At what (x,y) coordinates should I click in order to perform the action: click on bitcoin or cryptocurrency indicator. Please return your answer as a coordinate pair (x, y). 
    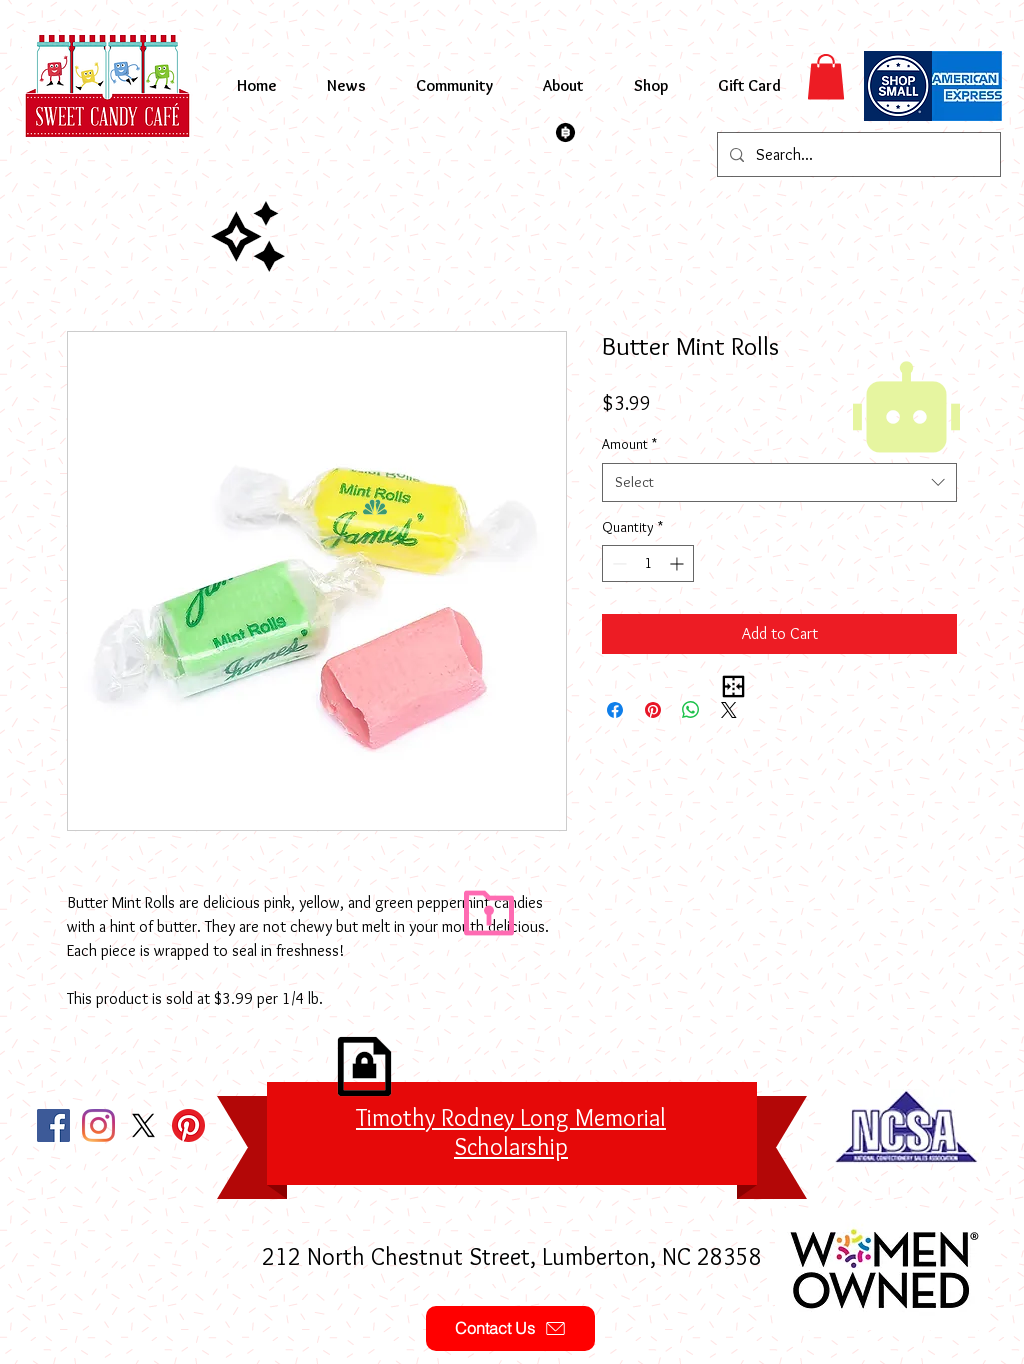
    Looking at the image, I should click on (565, 132).